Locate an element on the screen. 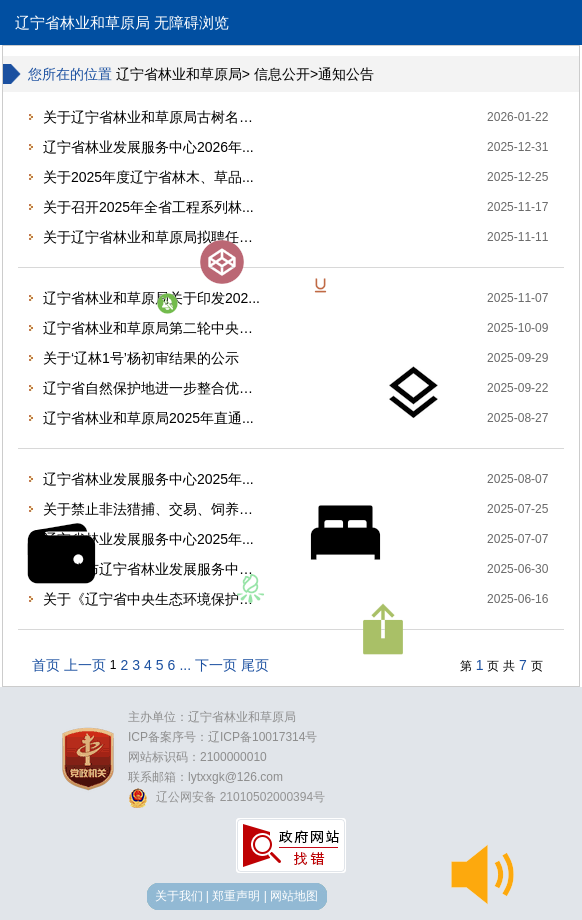 The image size is (582, 920). access your wallet or payment methods is located at coordinates (61, 554).